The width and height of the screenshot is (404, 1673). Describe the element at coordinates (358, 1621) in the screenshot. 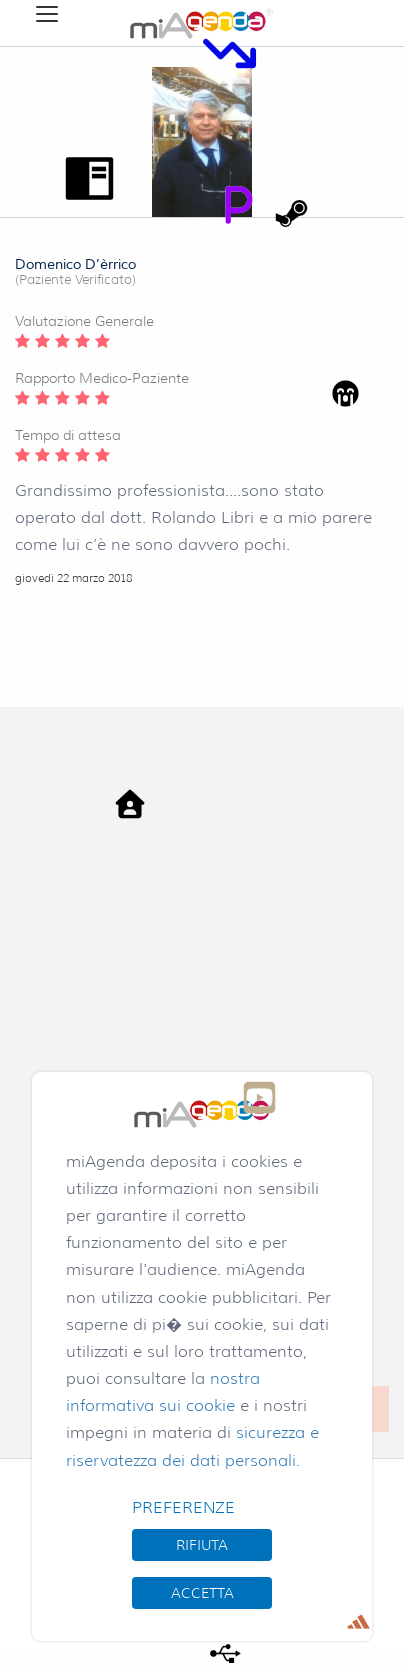

I see `adidas brand logo` at that location.